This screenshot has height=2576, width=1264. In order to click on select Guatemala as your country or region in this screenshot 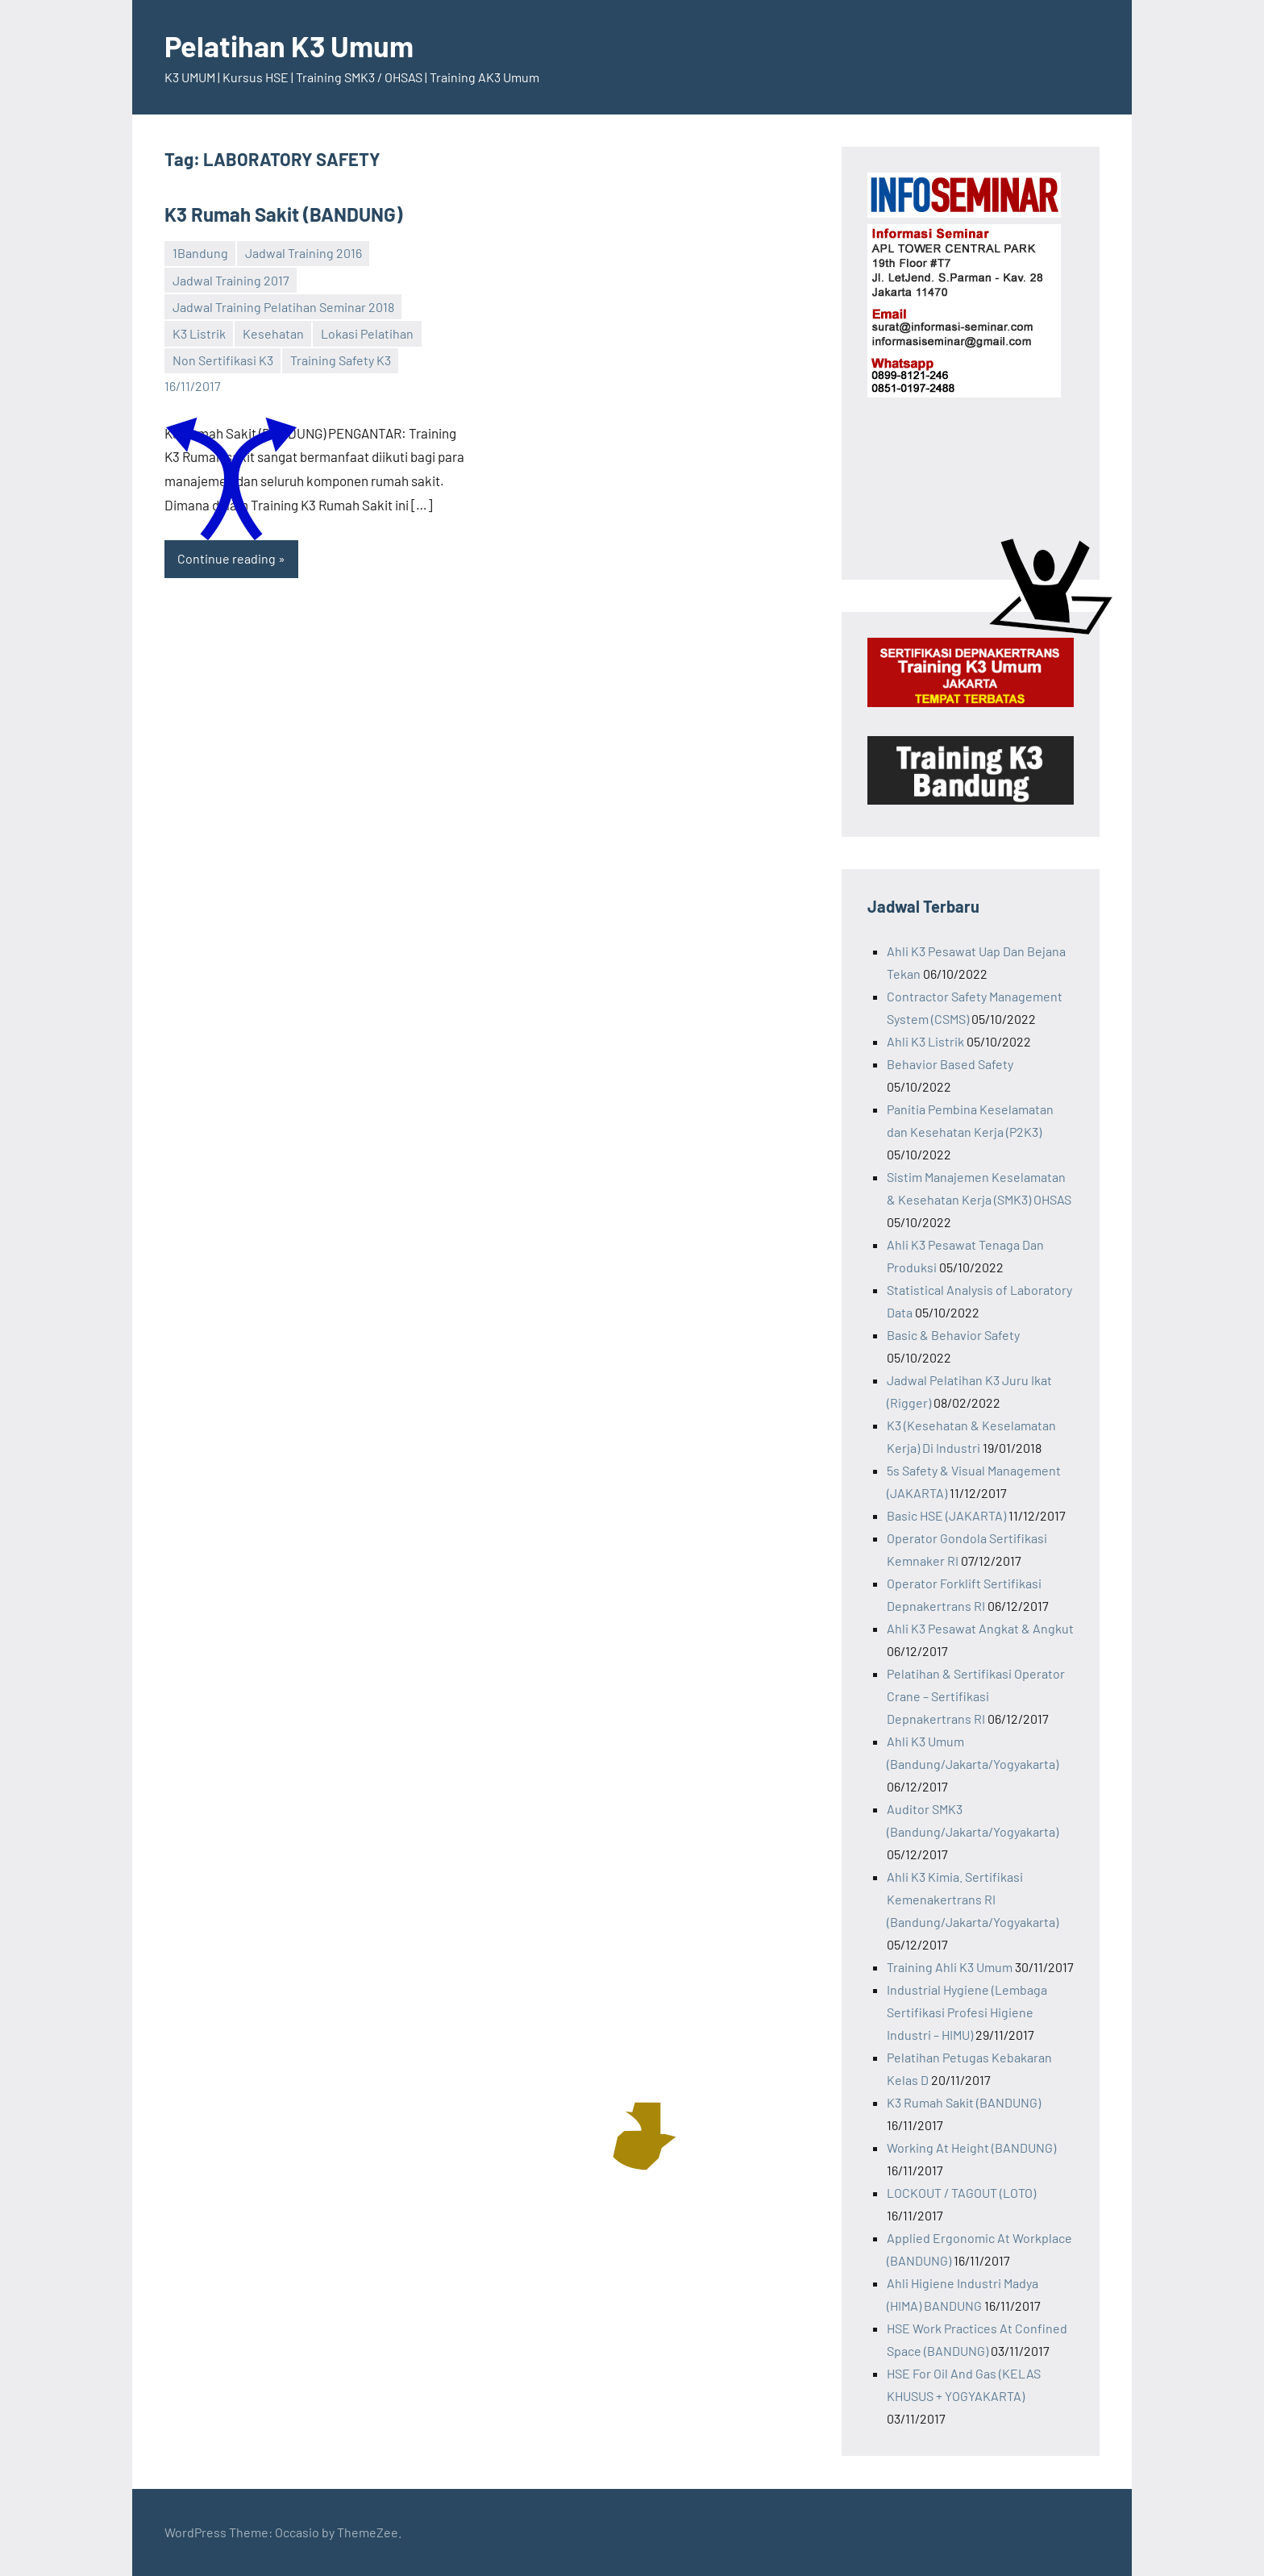, I will do `click(644, 2136)`.